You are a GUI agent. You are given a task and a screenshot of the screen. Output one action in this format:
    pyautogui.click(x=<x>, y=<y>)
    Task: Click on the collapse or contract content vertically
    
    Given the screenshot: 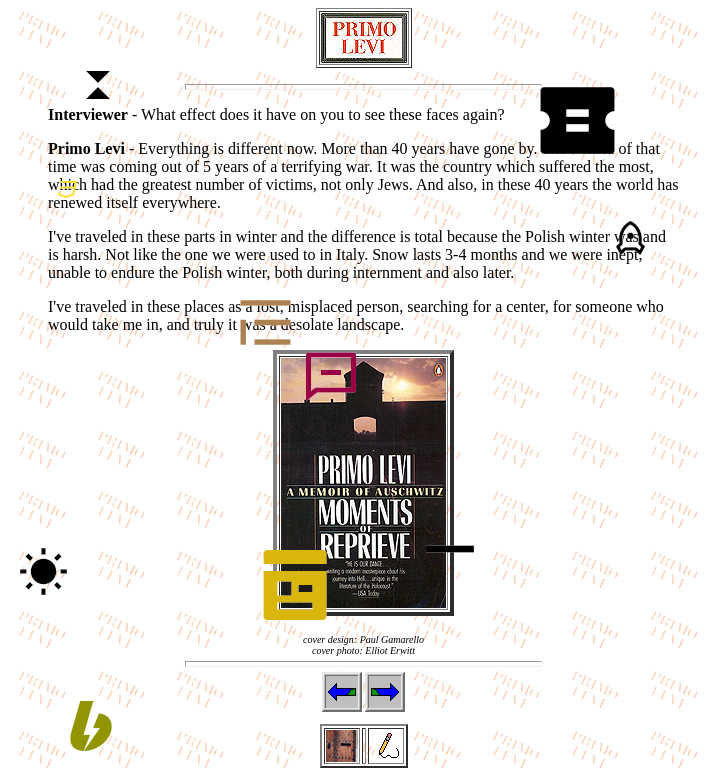 What is the action you would take?
    pyautogui.click(x=98, y=85)
    